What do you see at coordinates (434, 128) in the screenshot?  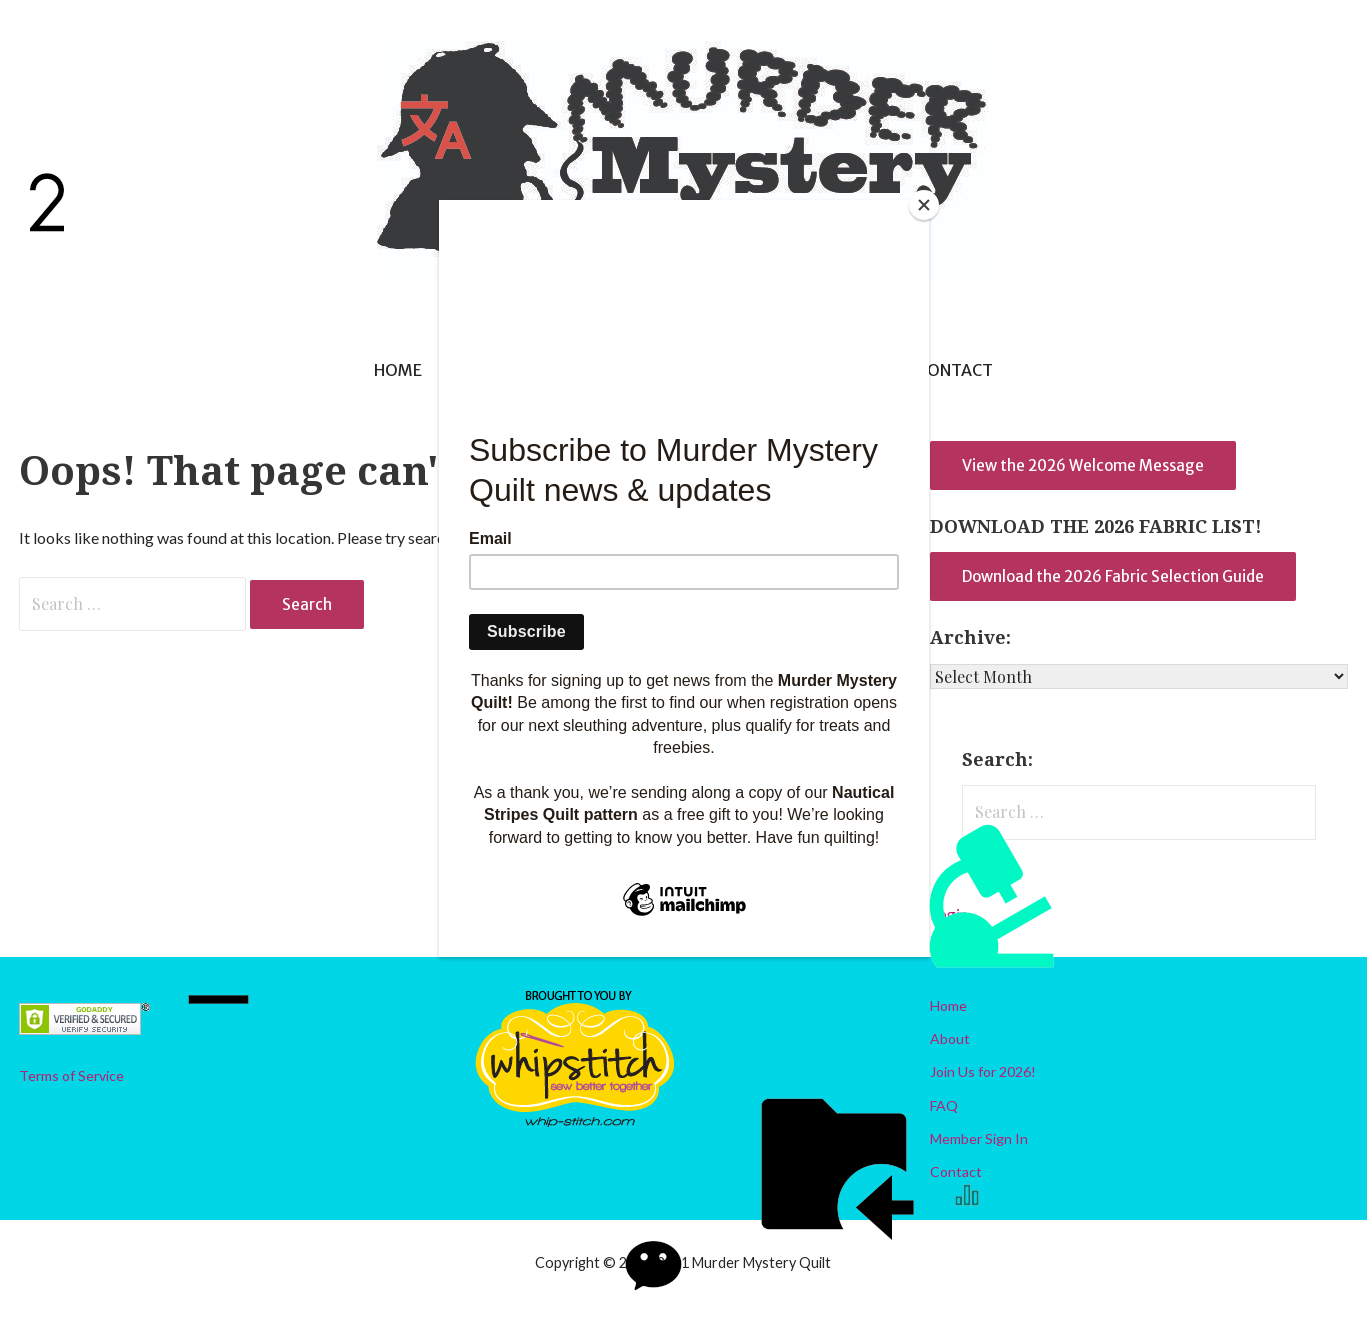 I see `translate text to another language` at bounding box center [434, 128].